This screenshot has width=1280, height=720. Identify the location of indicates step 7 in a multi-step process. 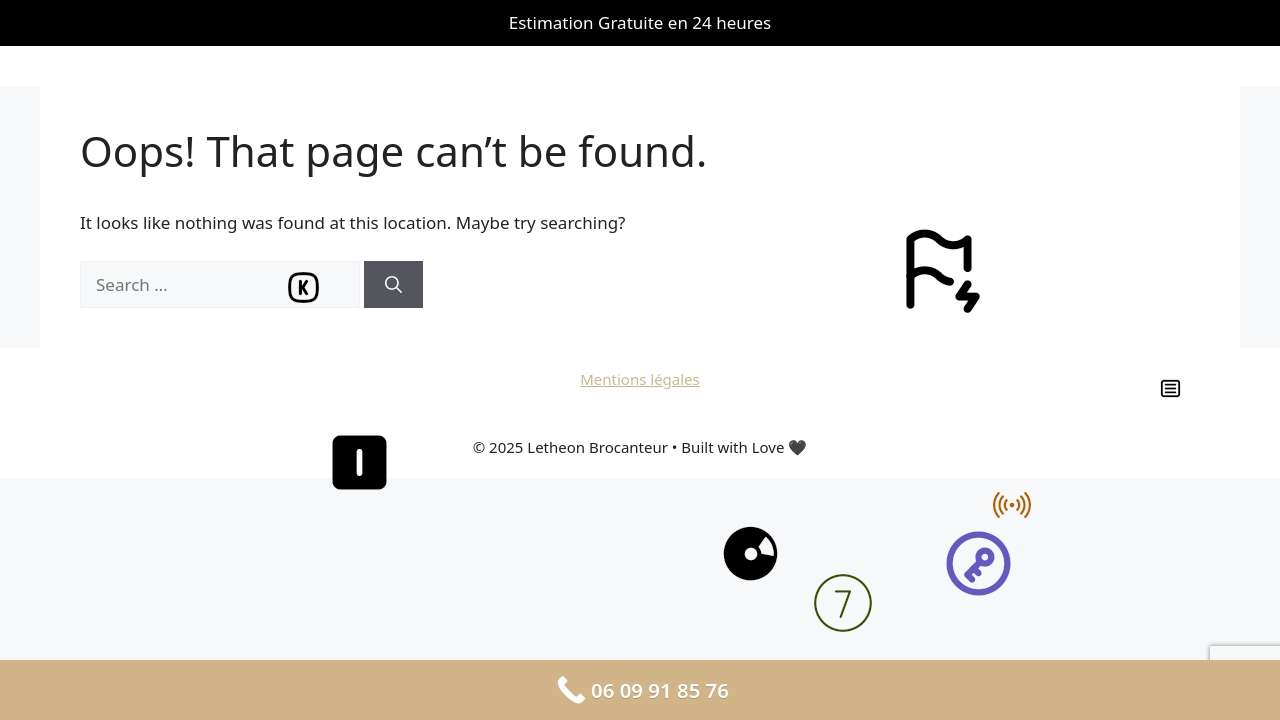
(843, 603).